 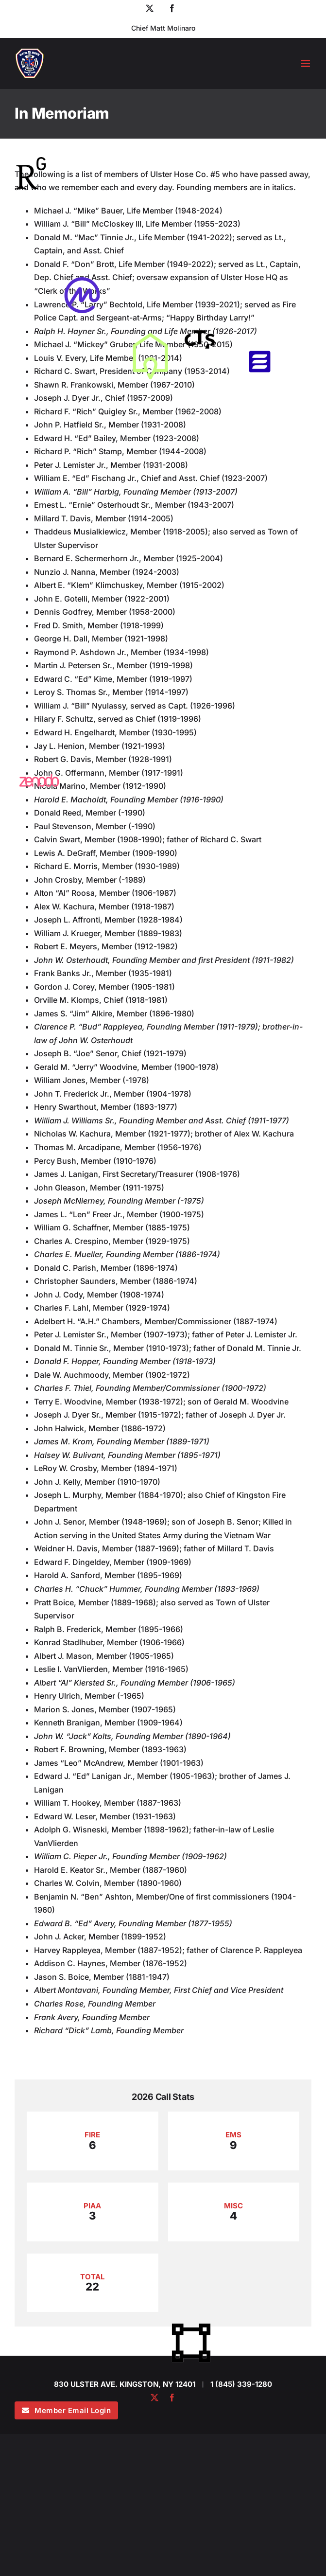 What do you see at coordinates (150, 356) in the screenshot?
I see `open the emlakjet real estate app` at bounding box center [150, 356].